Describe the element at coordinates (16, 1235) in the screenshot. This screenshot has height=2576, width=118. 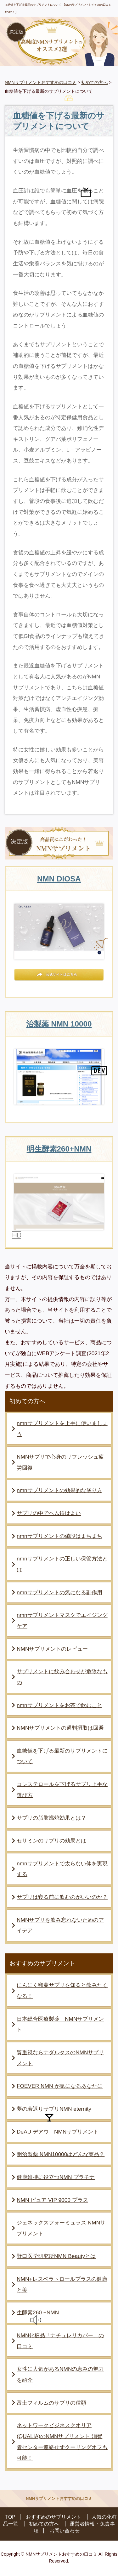
I see `switch to high-definition video quality` at that location.